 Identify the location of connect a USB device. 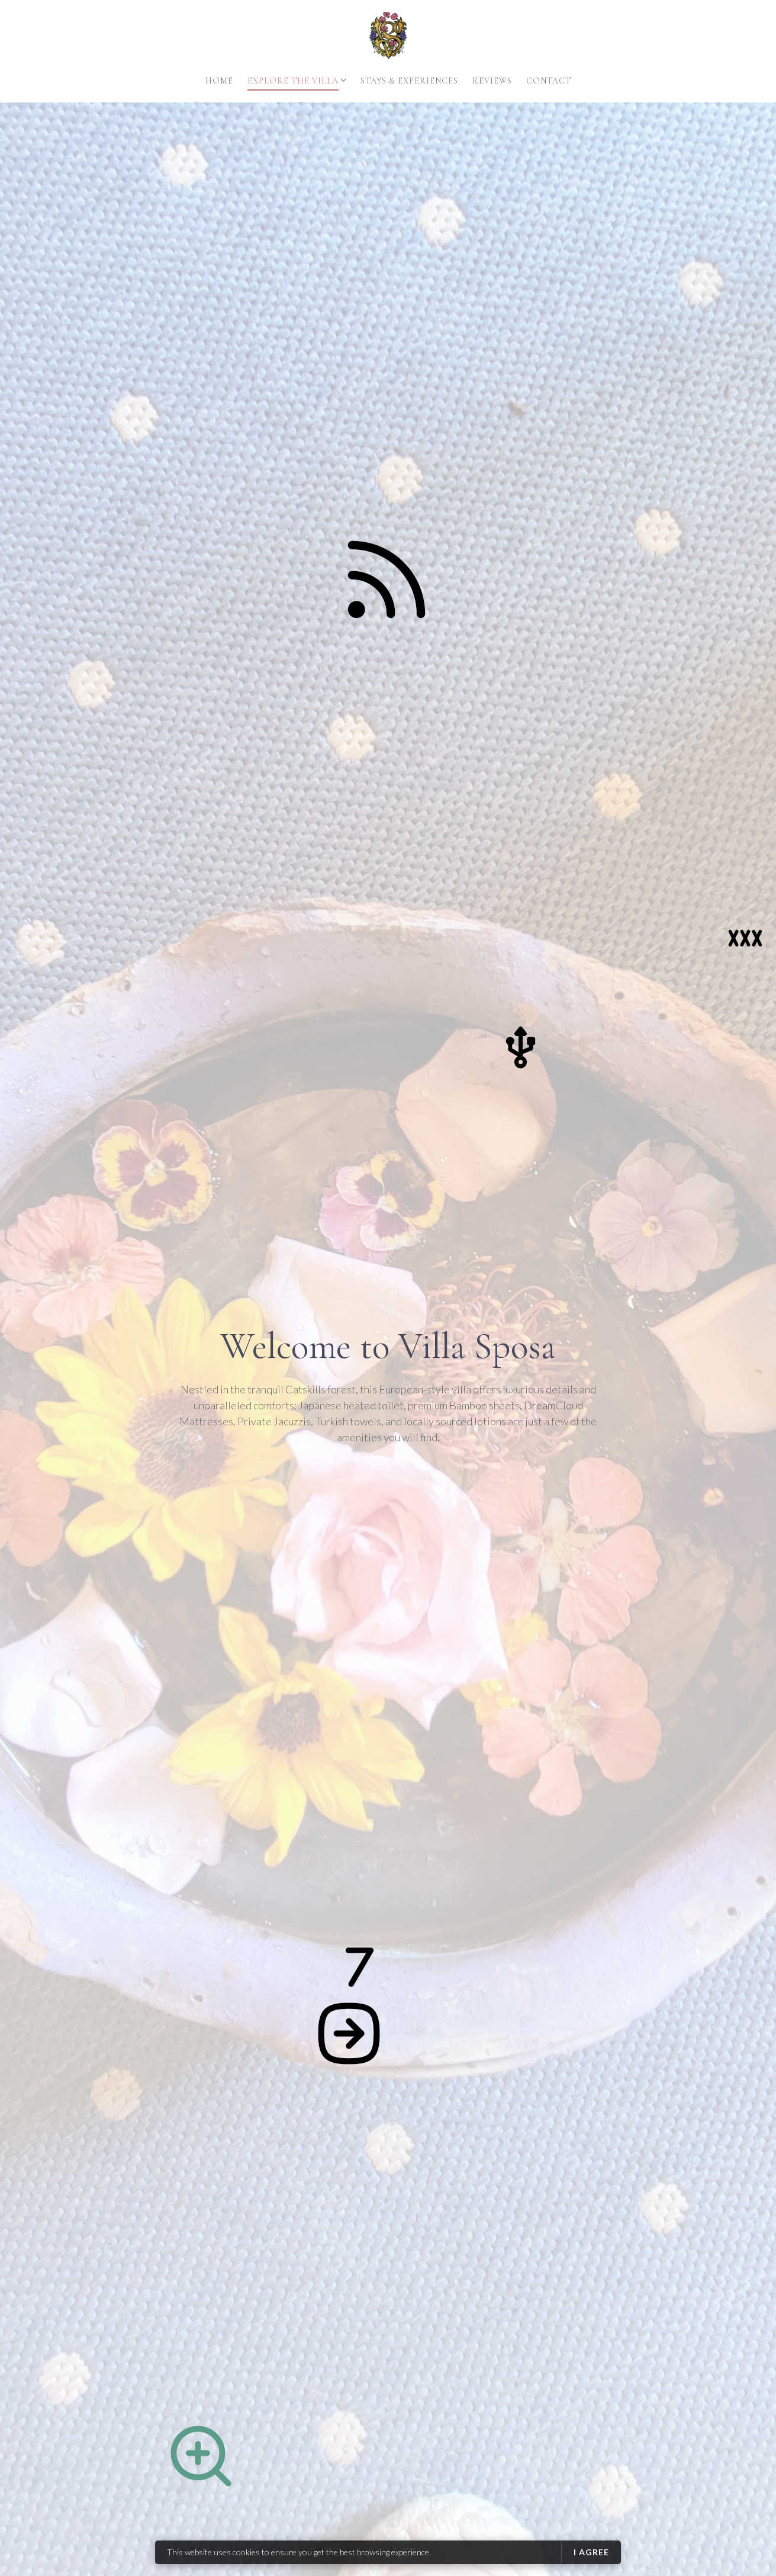
(520, 1047).